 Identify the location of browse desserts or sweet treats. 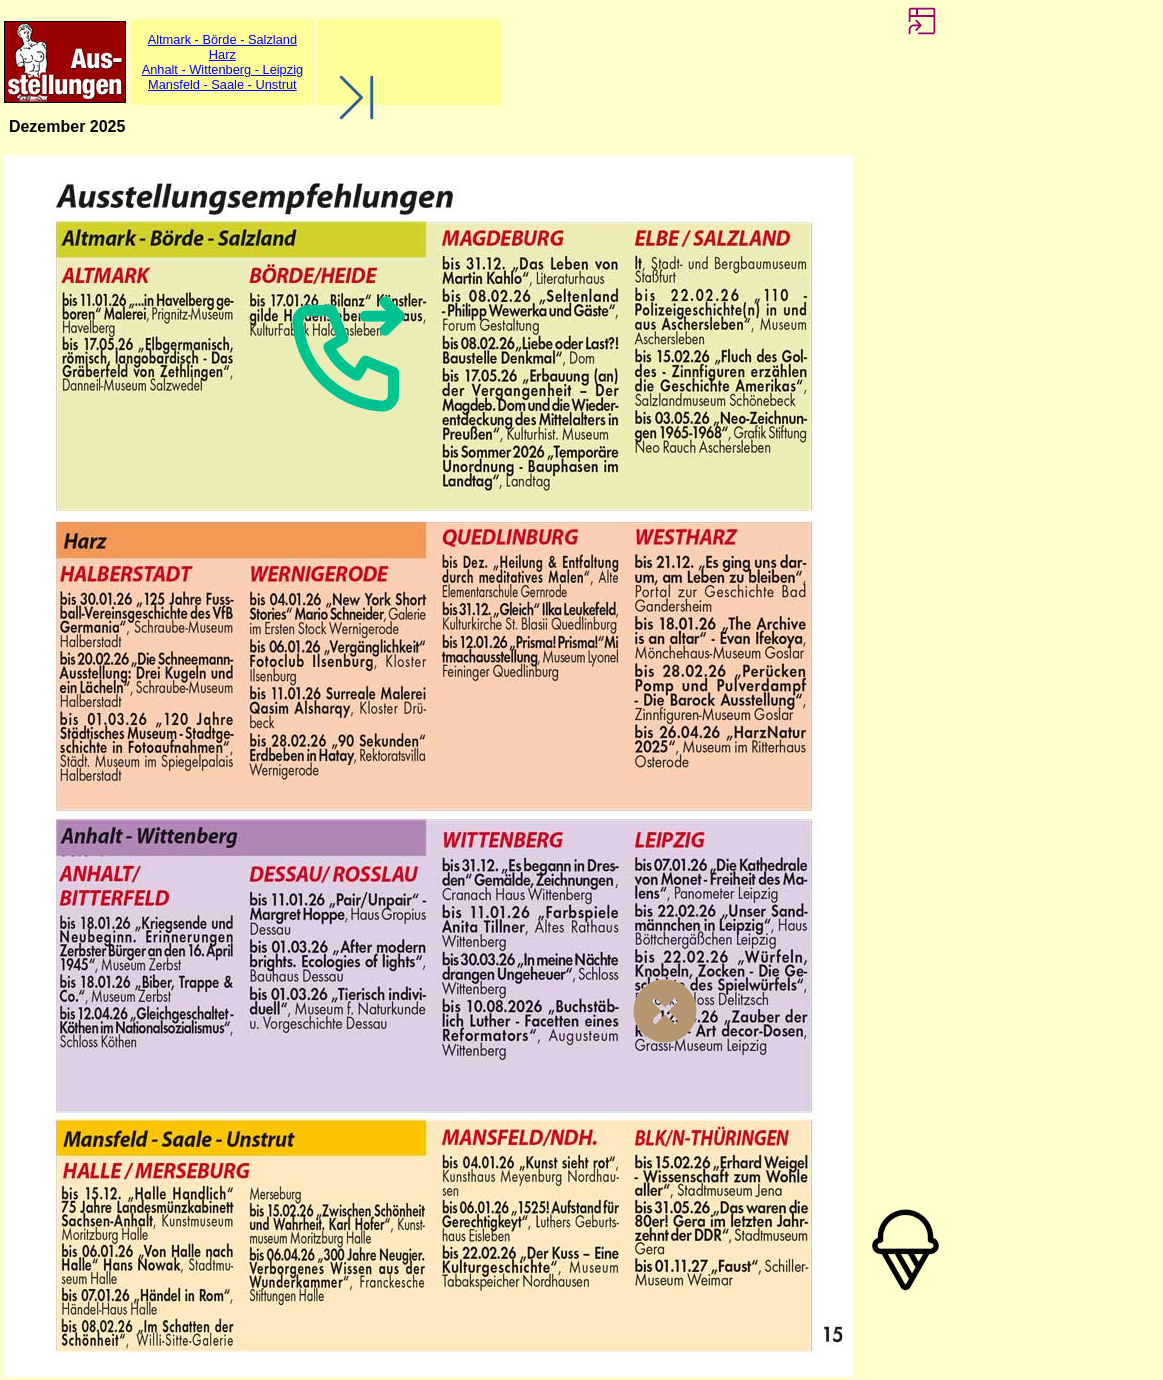
(905, 1248).